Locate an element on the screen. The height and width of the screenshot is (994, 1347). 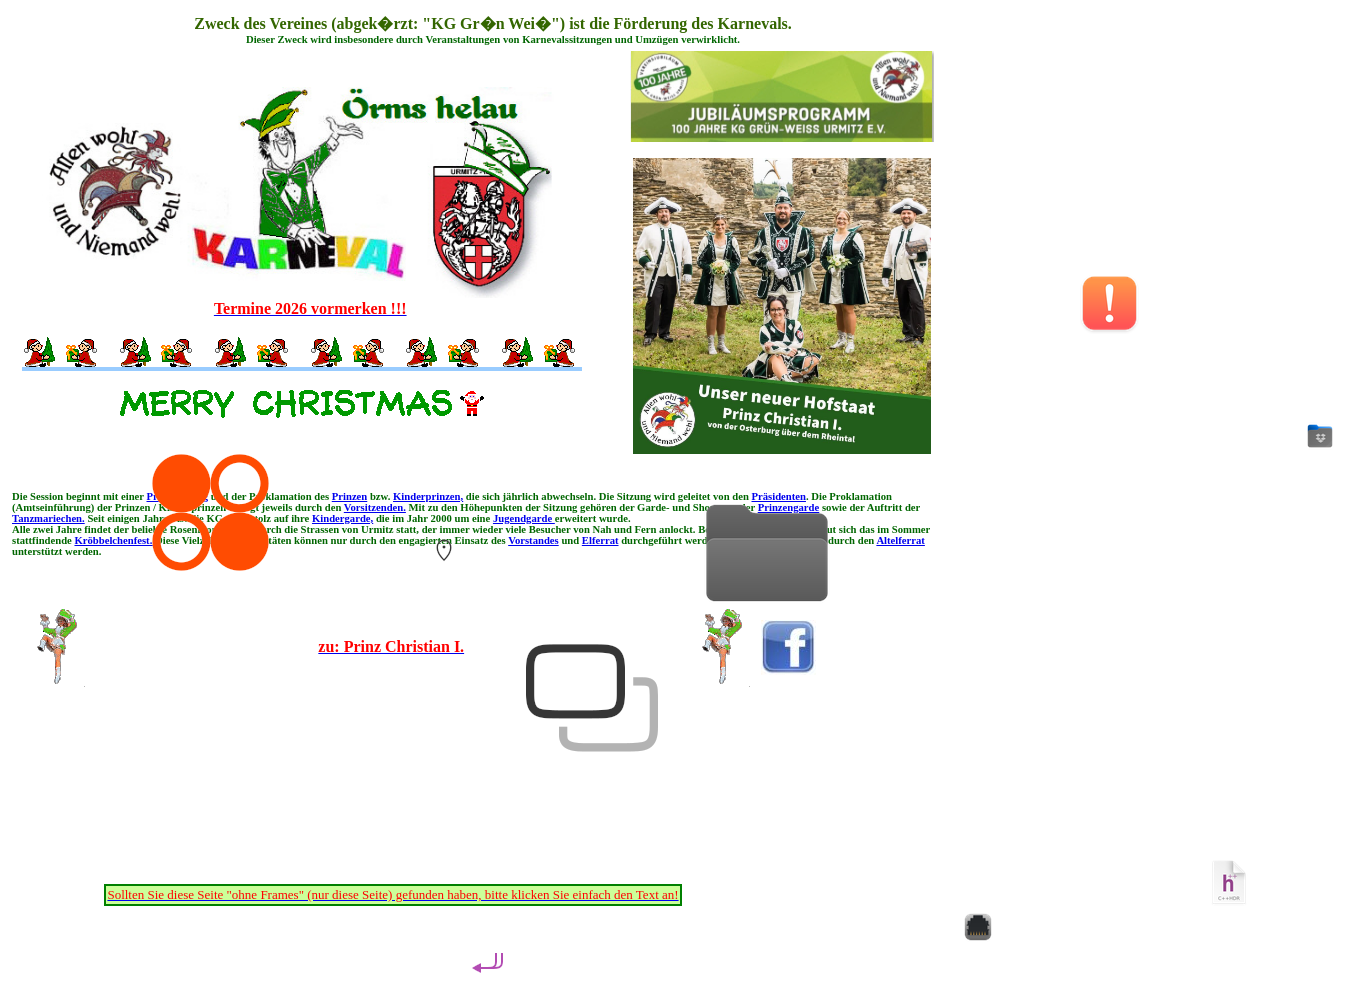
indicates an error has occurred is located at coordinates (1109, 304).